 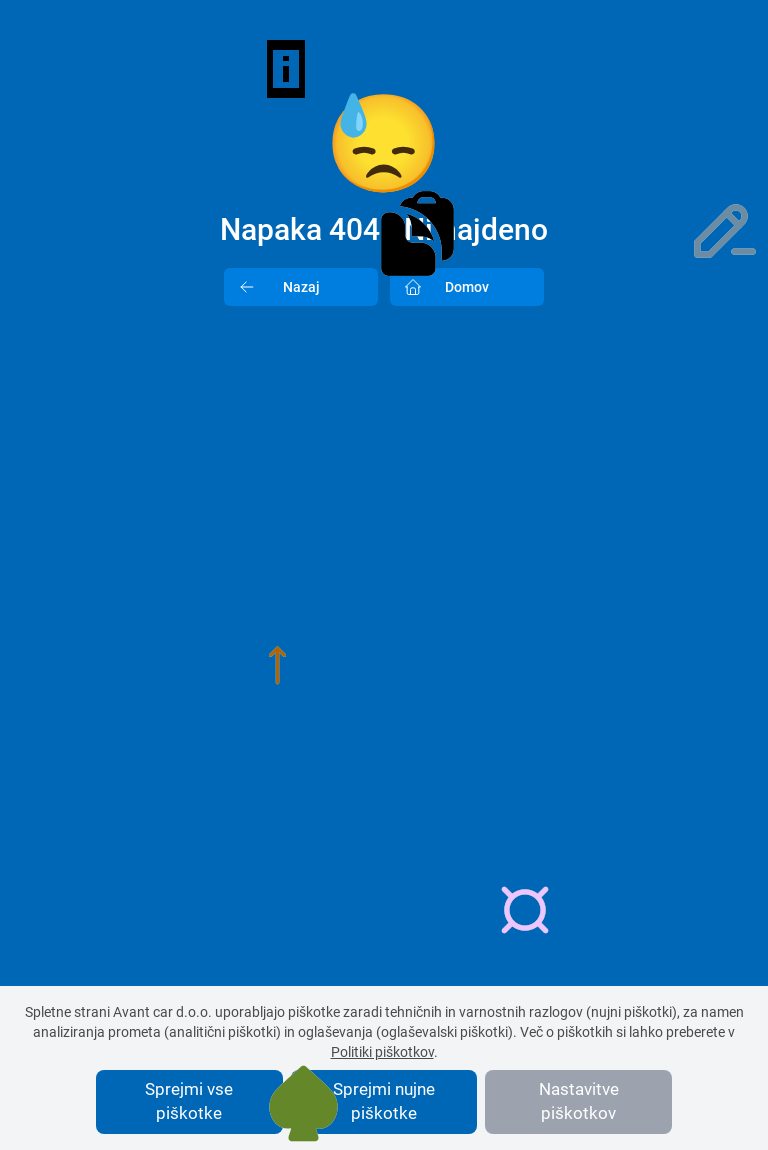 I want to click on remove editing capabilities, so click(x=722, y=230).